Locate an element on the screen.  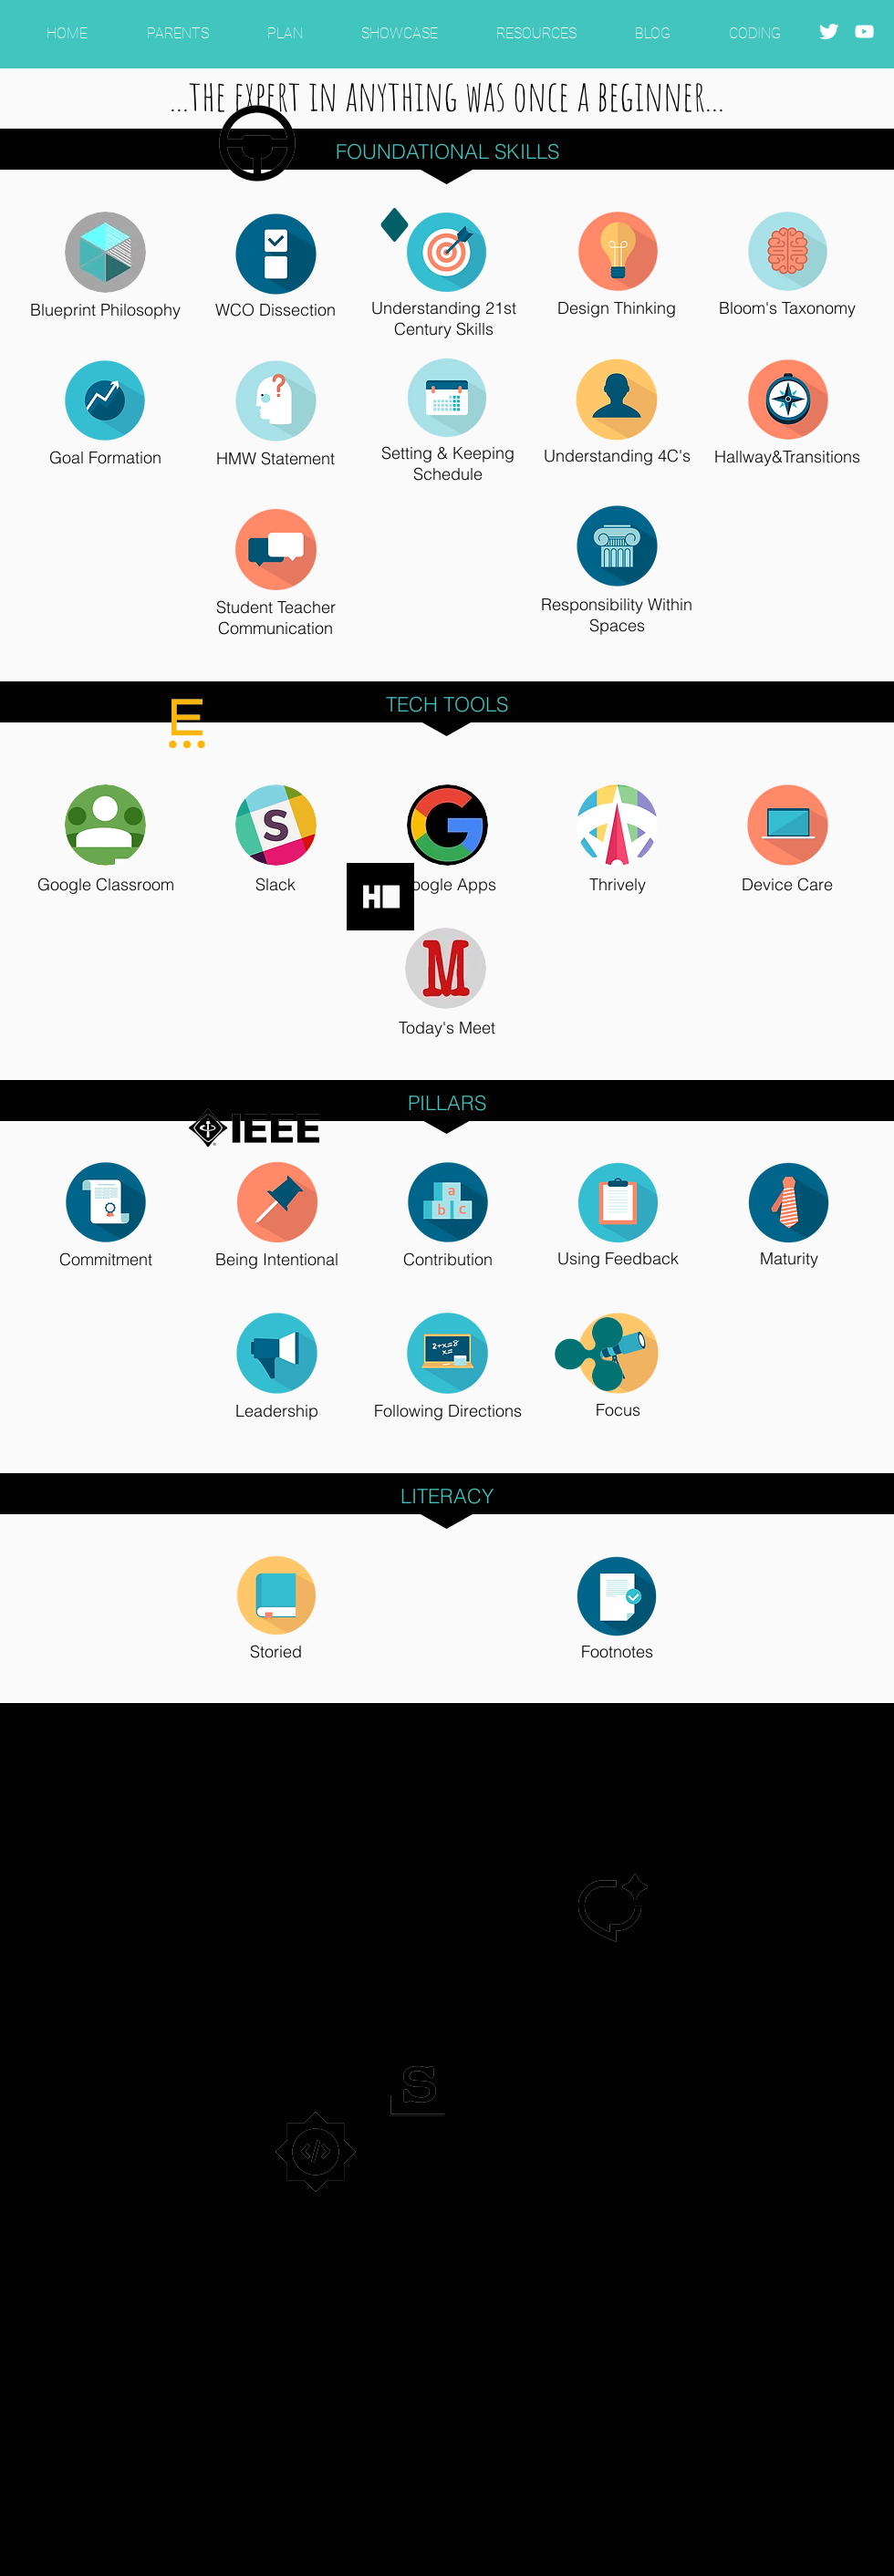
apply emphasis formatting to selected text is located at coordinates (187, 722).